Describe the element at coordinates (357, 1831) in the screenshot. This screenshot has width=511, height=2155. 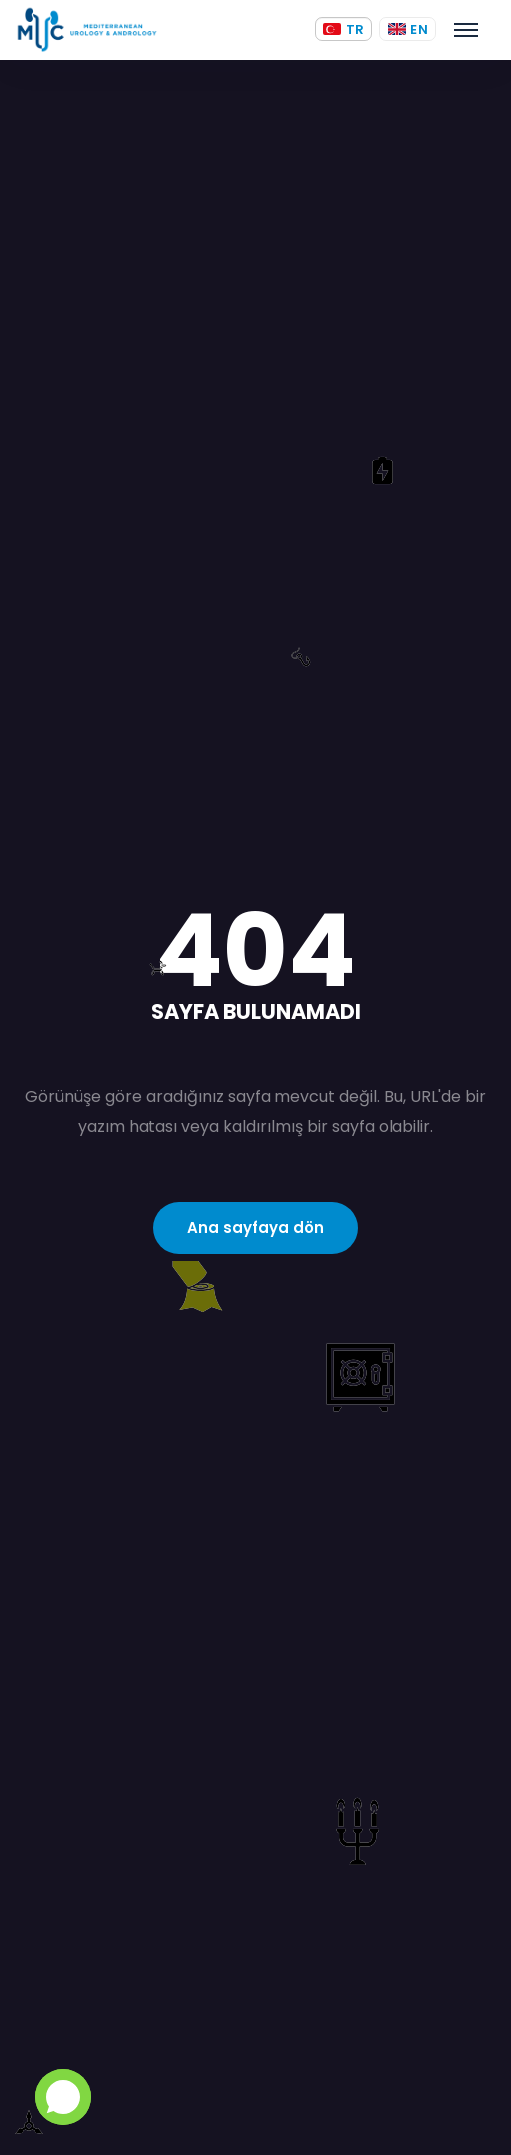
I see `decorative lighting or ambiance setting` at that location.